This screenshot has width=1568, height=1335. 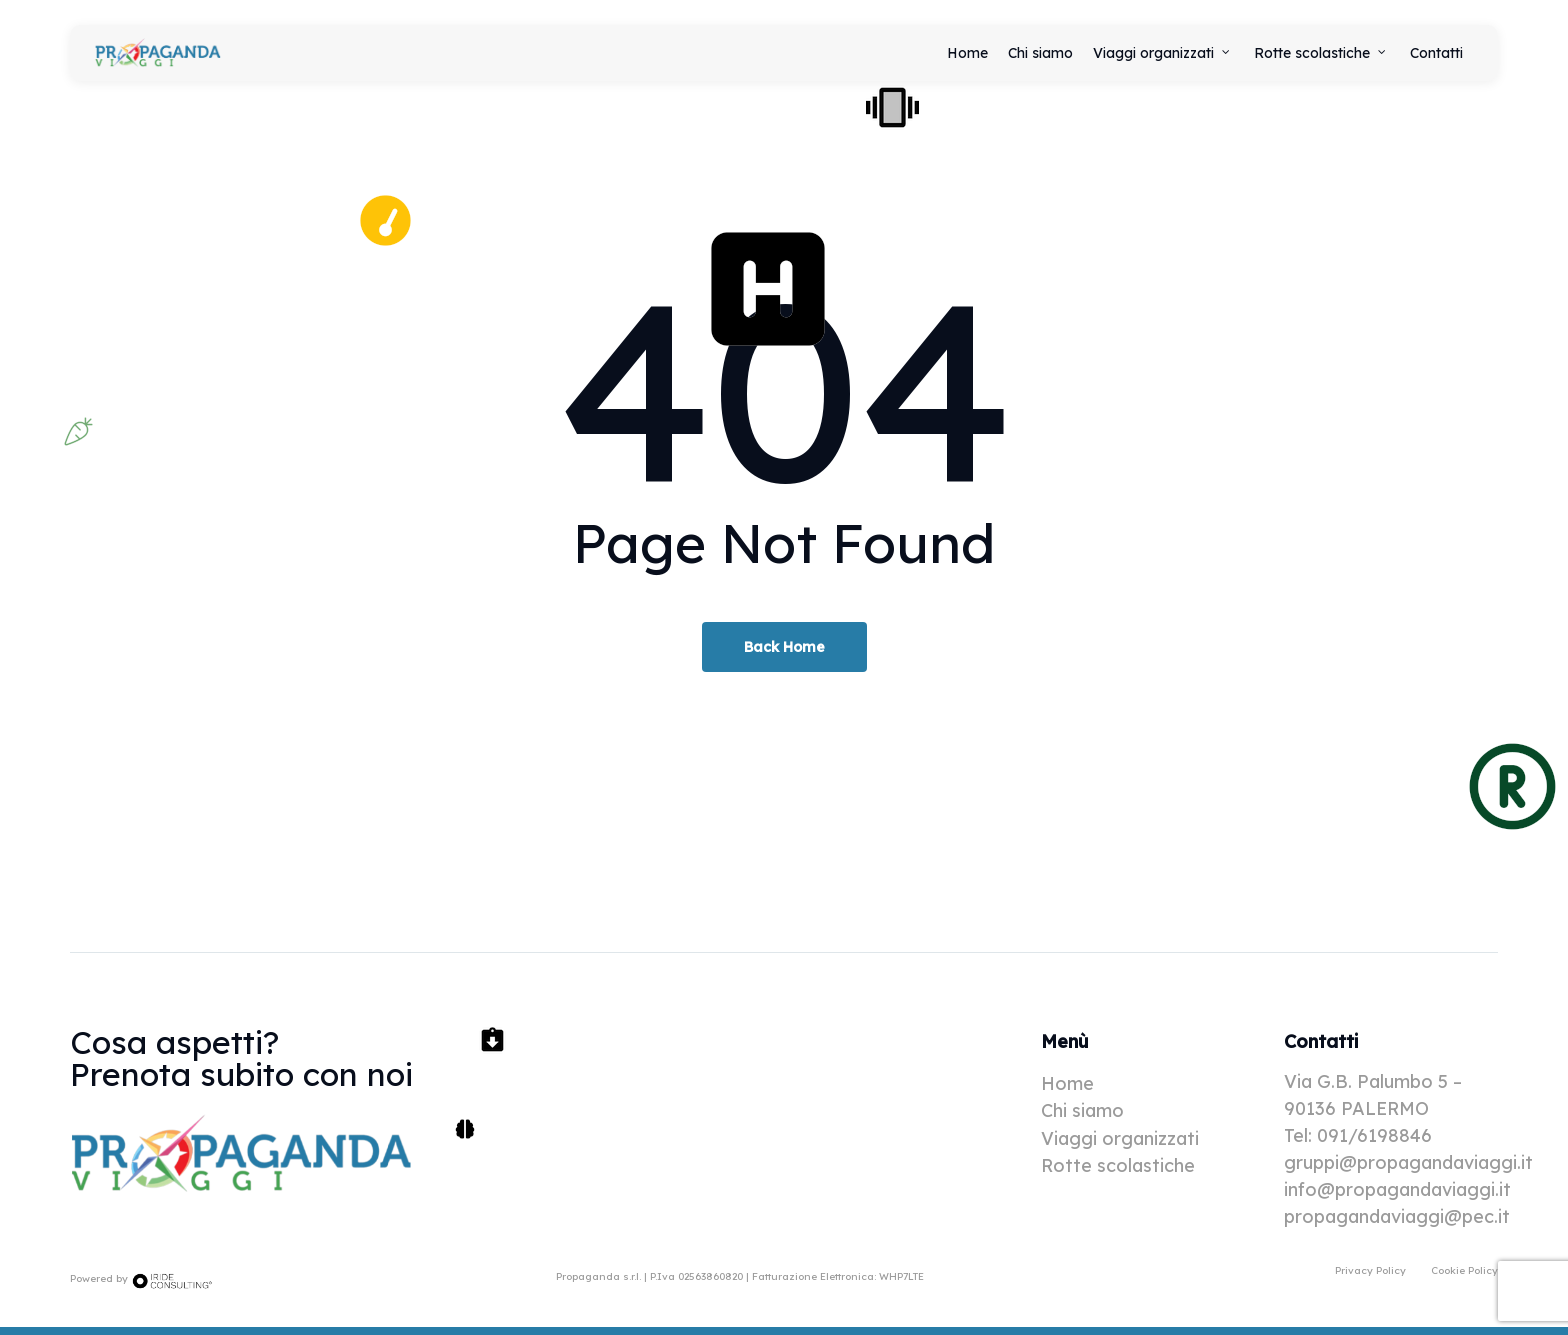 What do you see at coordinates (768, 289) in the screenshot?
I see `indicates a hospital or medical facility nearby` at bounding box center [768, 289].